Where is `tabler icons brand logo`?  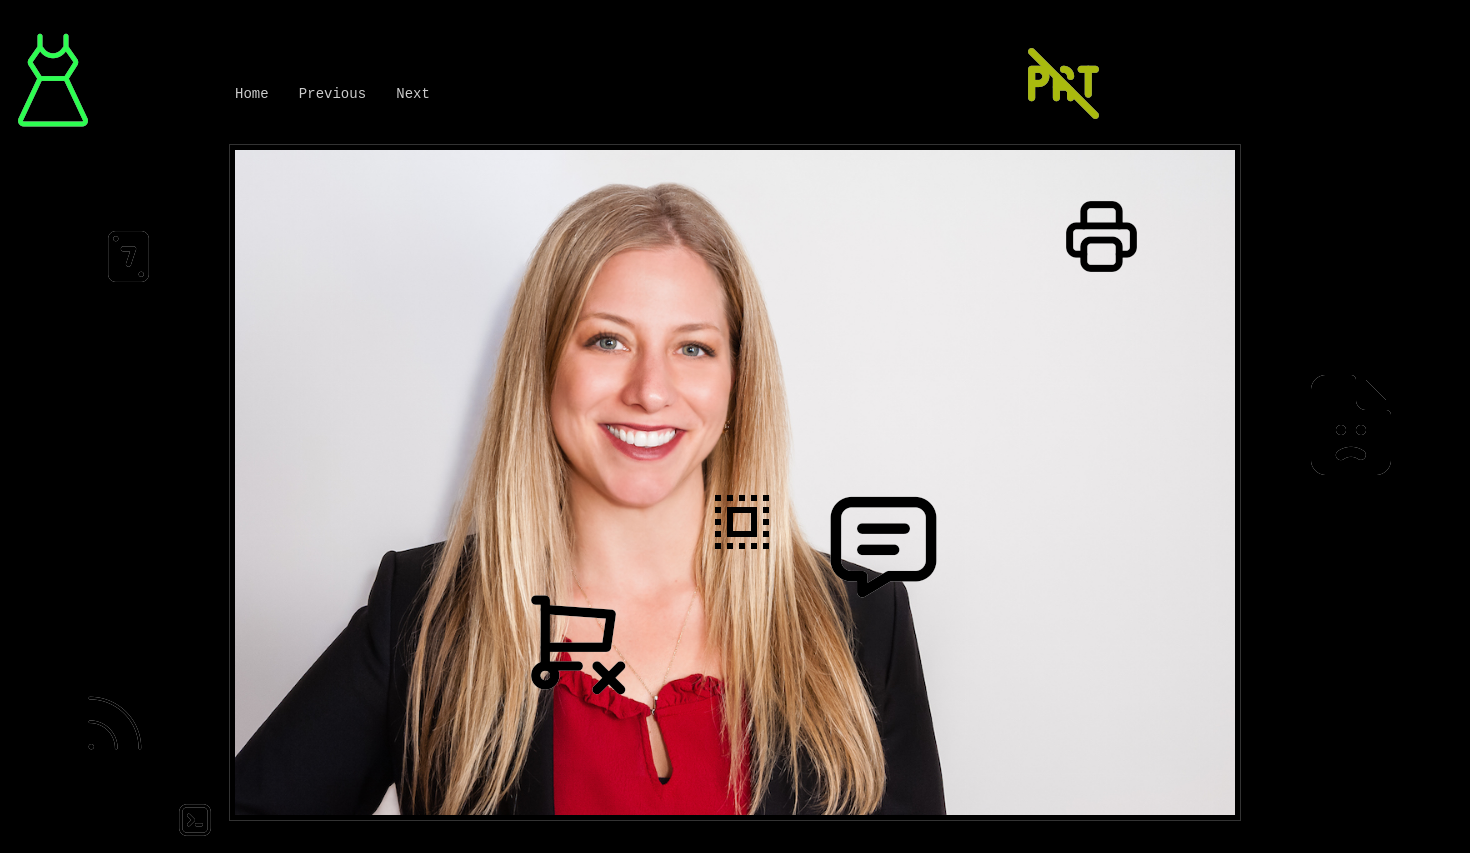
tabler icons brand logo is located at coordinates (195, 820).